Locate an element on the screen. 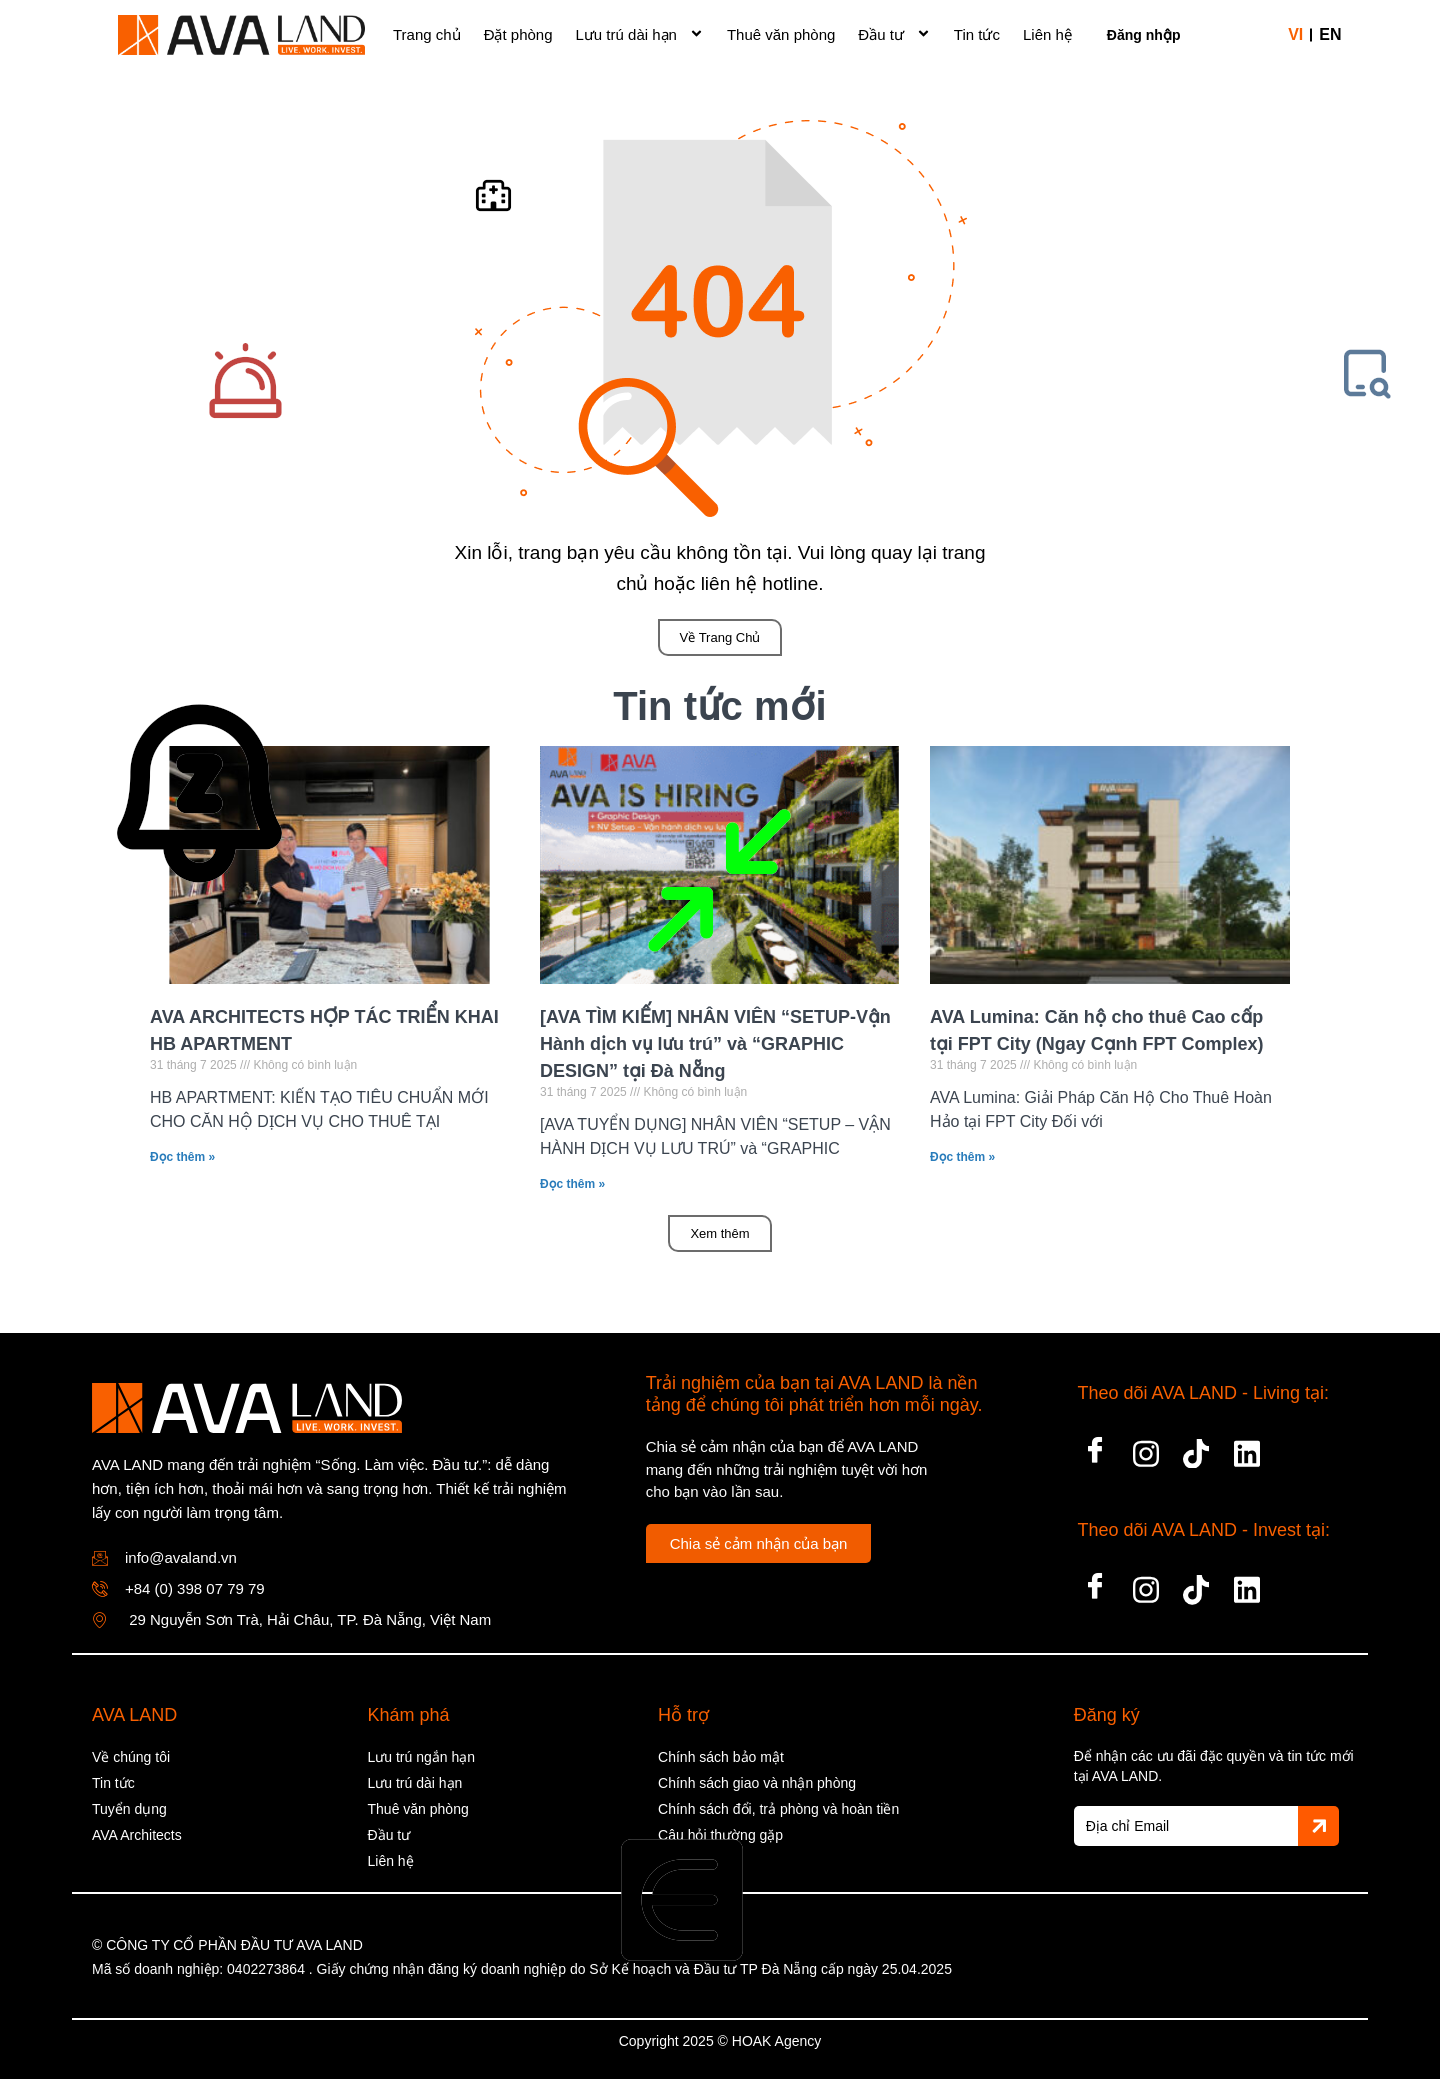 The height and width of the screenshot is (2079, 1440). search for content on iPad is located at coordinates (1365, 373).